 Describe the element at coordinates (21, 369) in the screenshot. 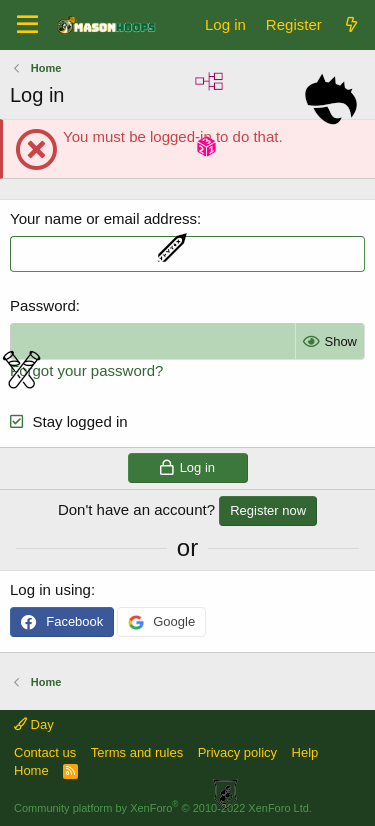

I see `access laboratory or science features` at that location.